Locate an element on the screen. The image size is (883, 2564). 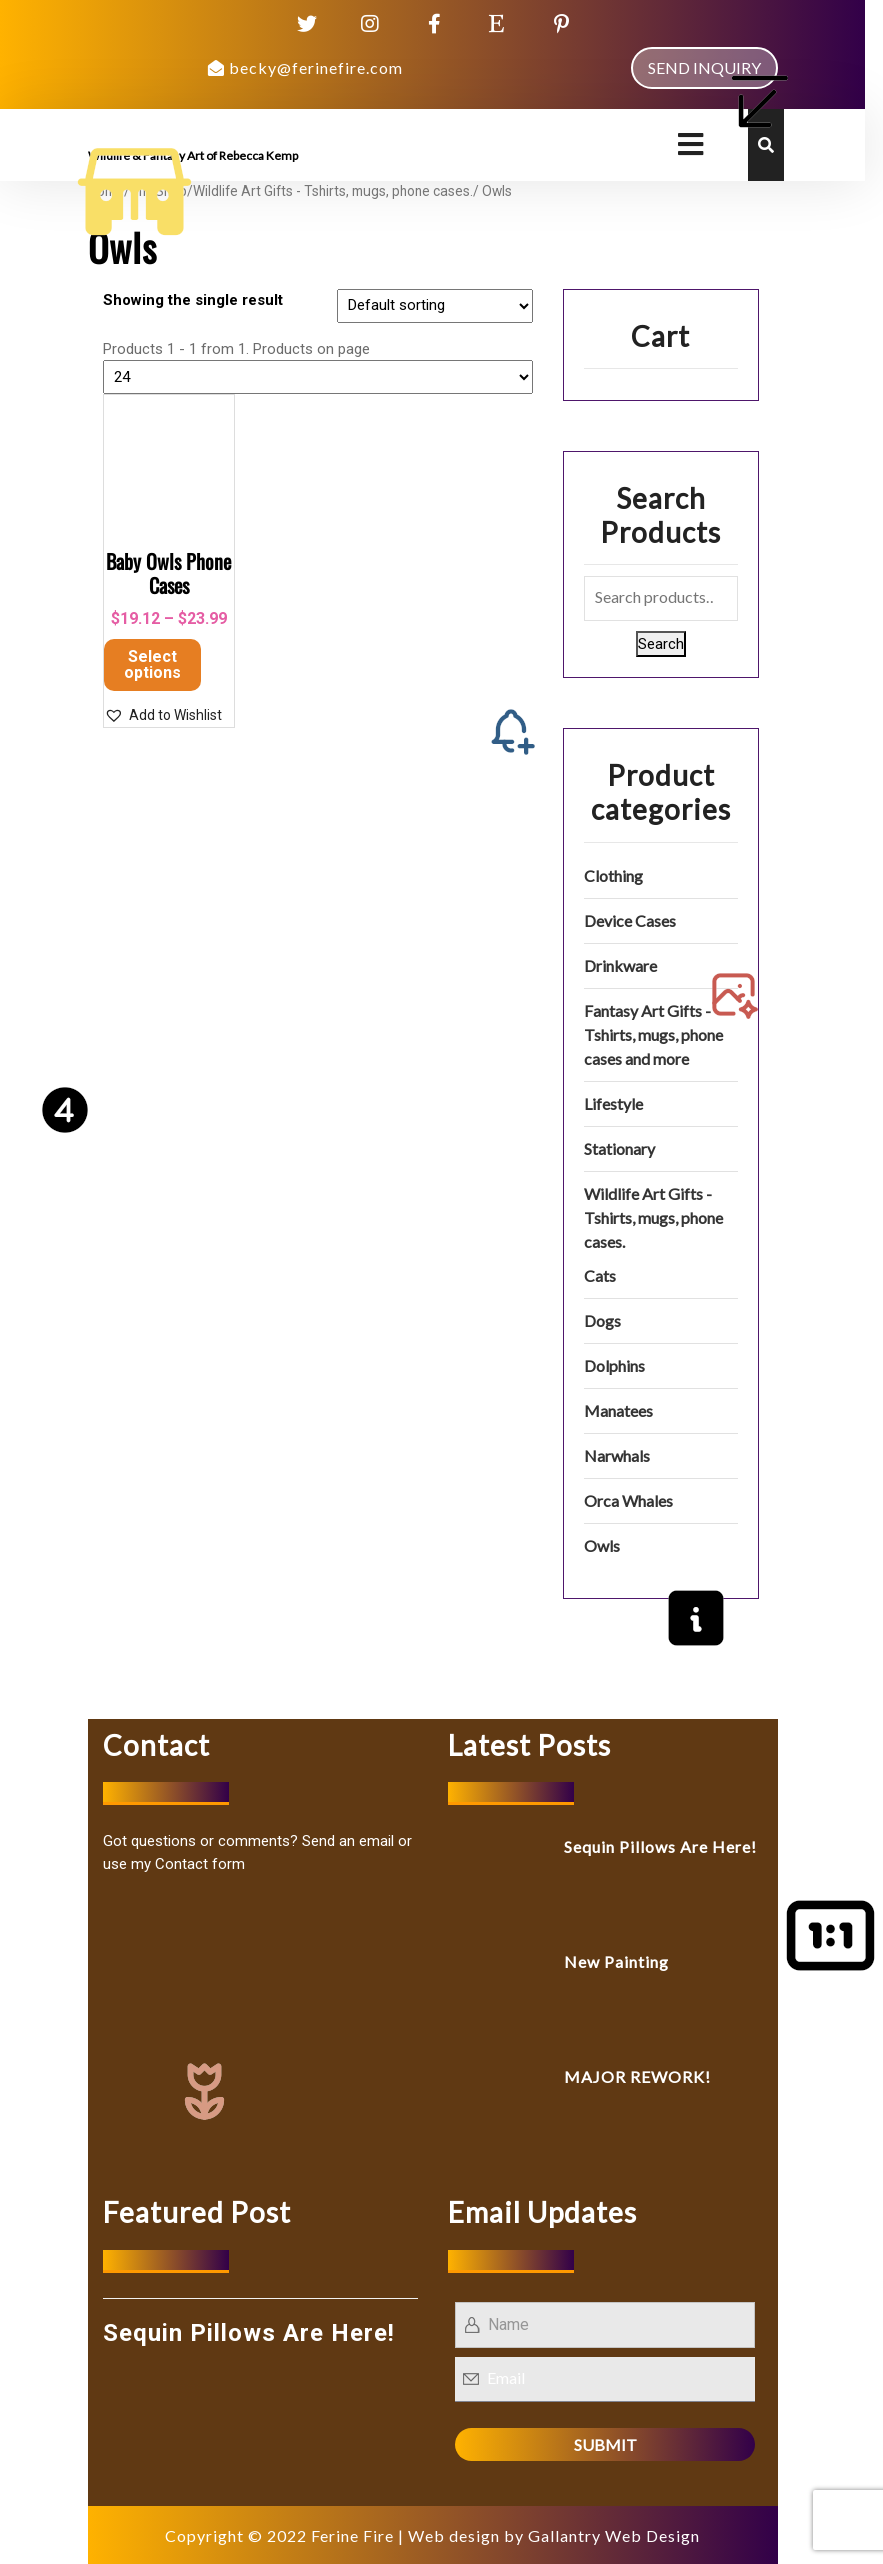
select off-road or adventure vehicle type is located at coordinates (134, 193).